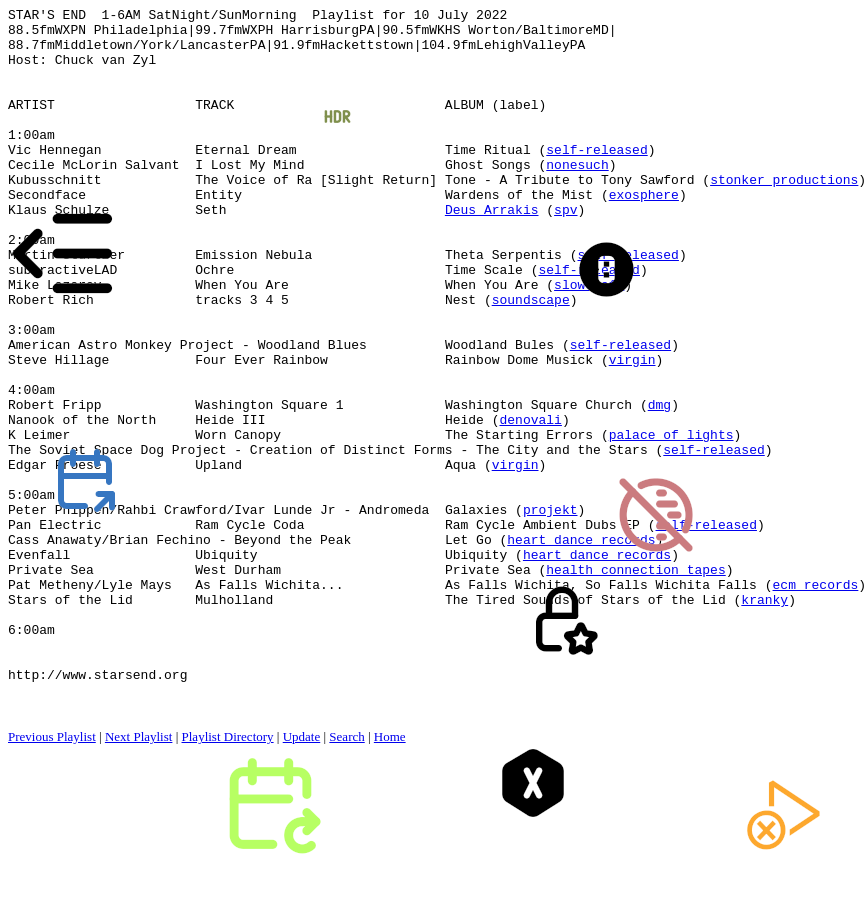 The image size is (866, 918). I want to click on share a calendar event, so click(85, 479).